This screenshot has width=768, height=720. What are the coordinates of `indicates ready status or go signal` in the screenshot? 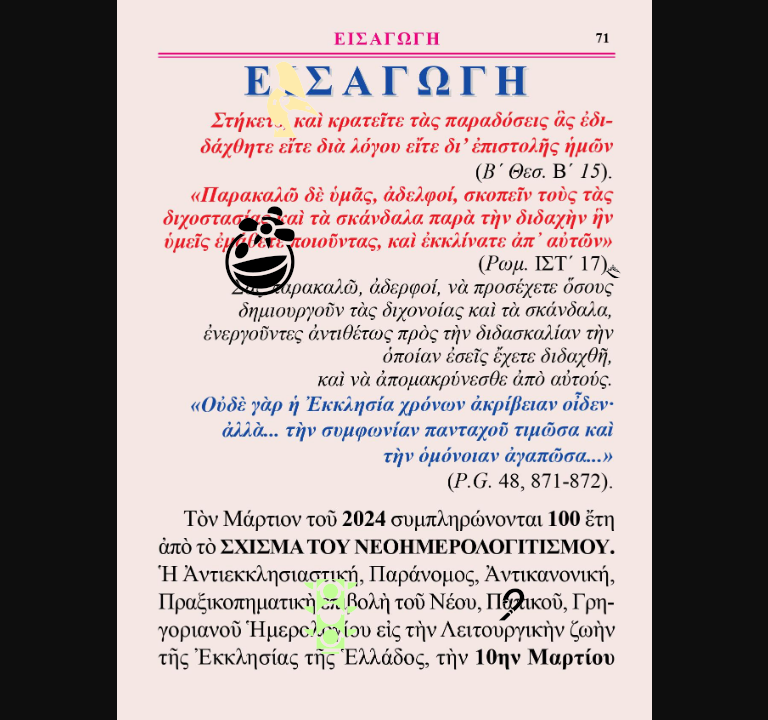 It's located at (330, 616).